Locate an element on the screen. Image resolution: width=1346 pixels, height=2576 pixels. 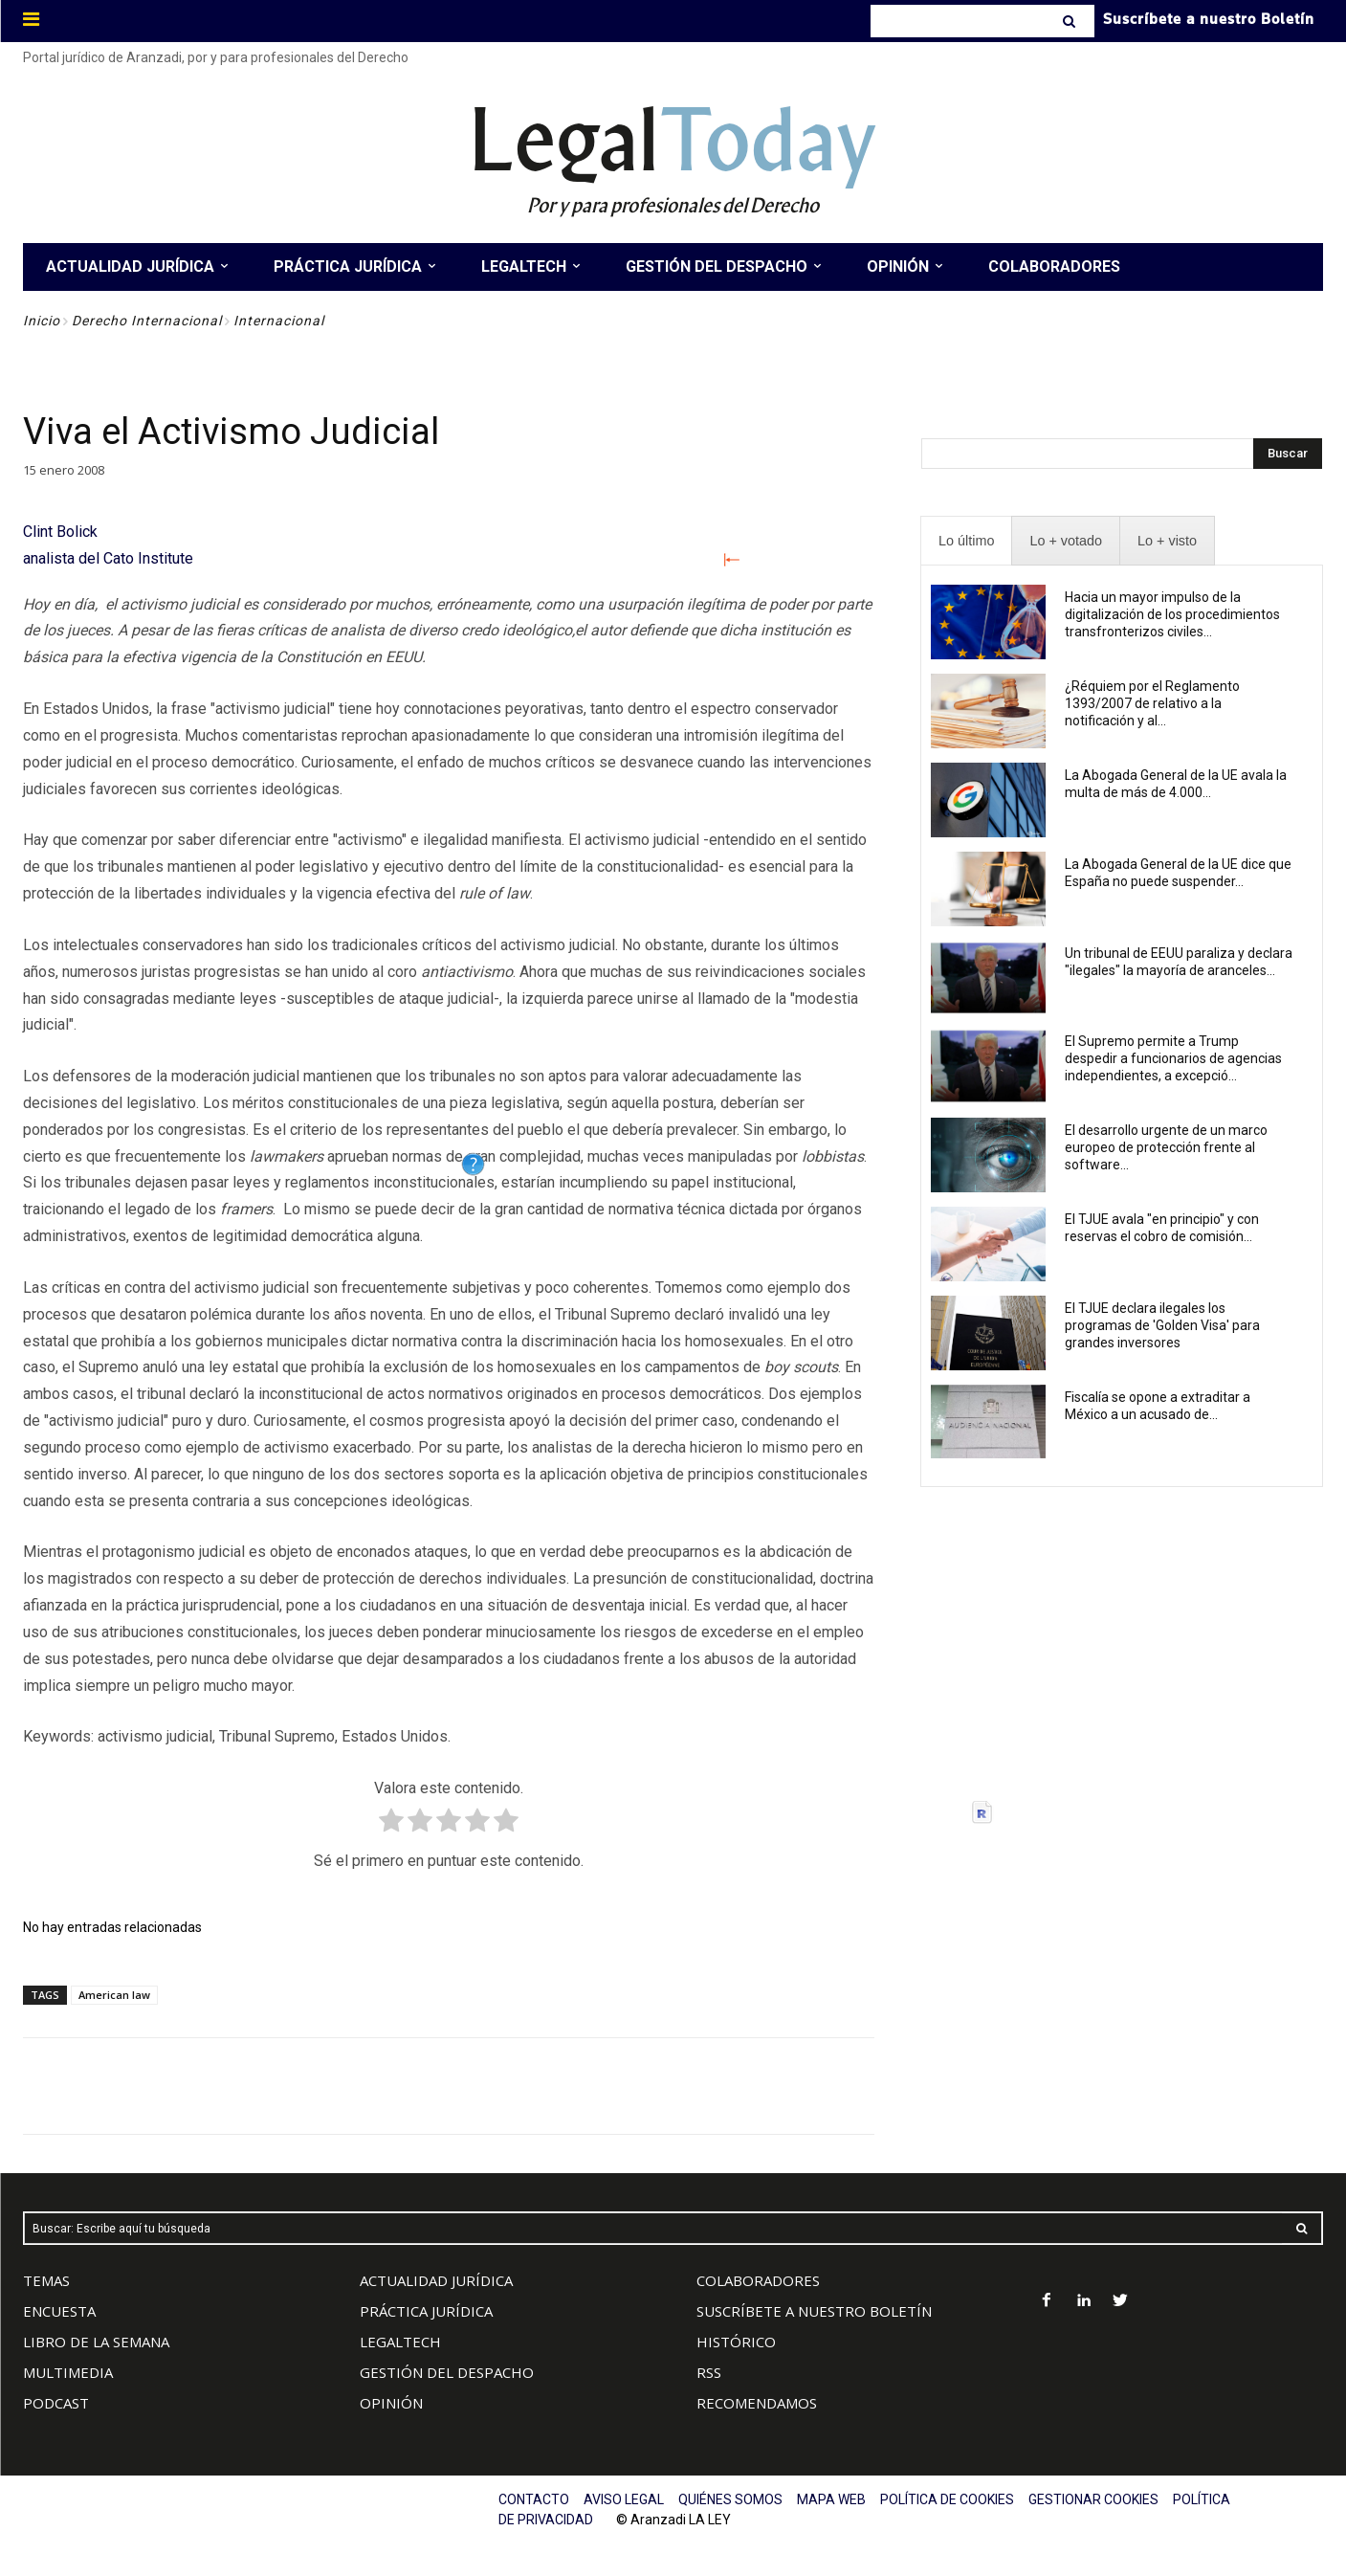
go to the first item in a list or sequence is located at coordinates (732, 560).